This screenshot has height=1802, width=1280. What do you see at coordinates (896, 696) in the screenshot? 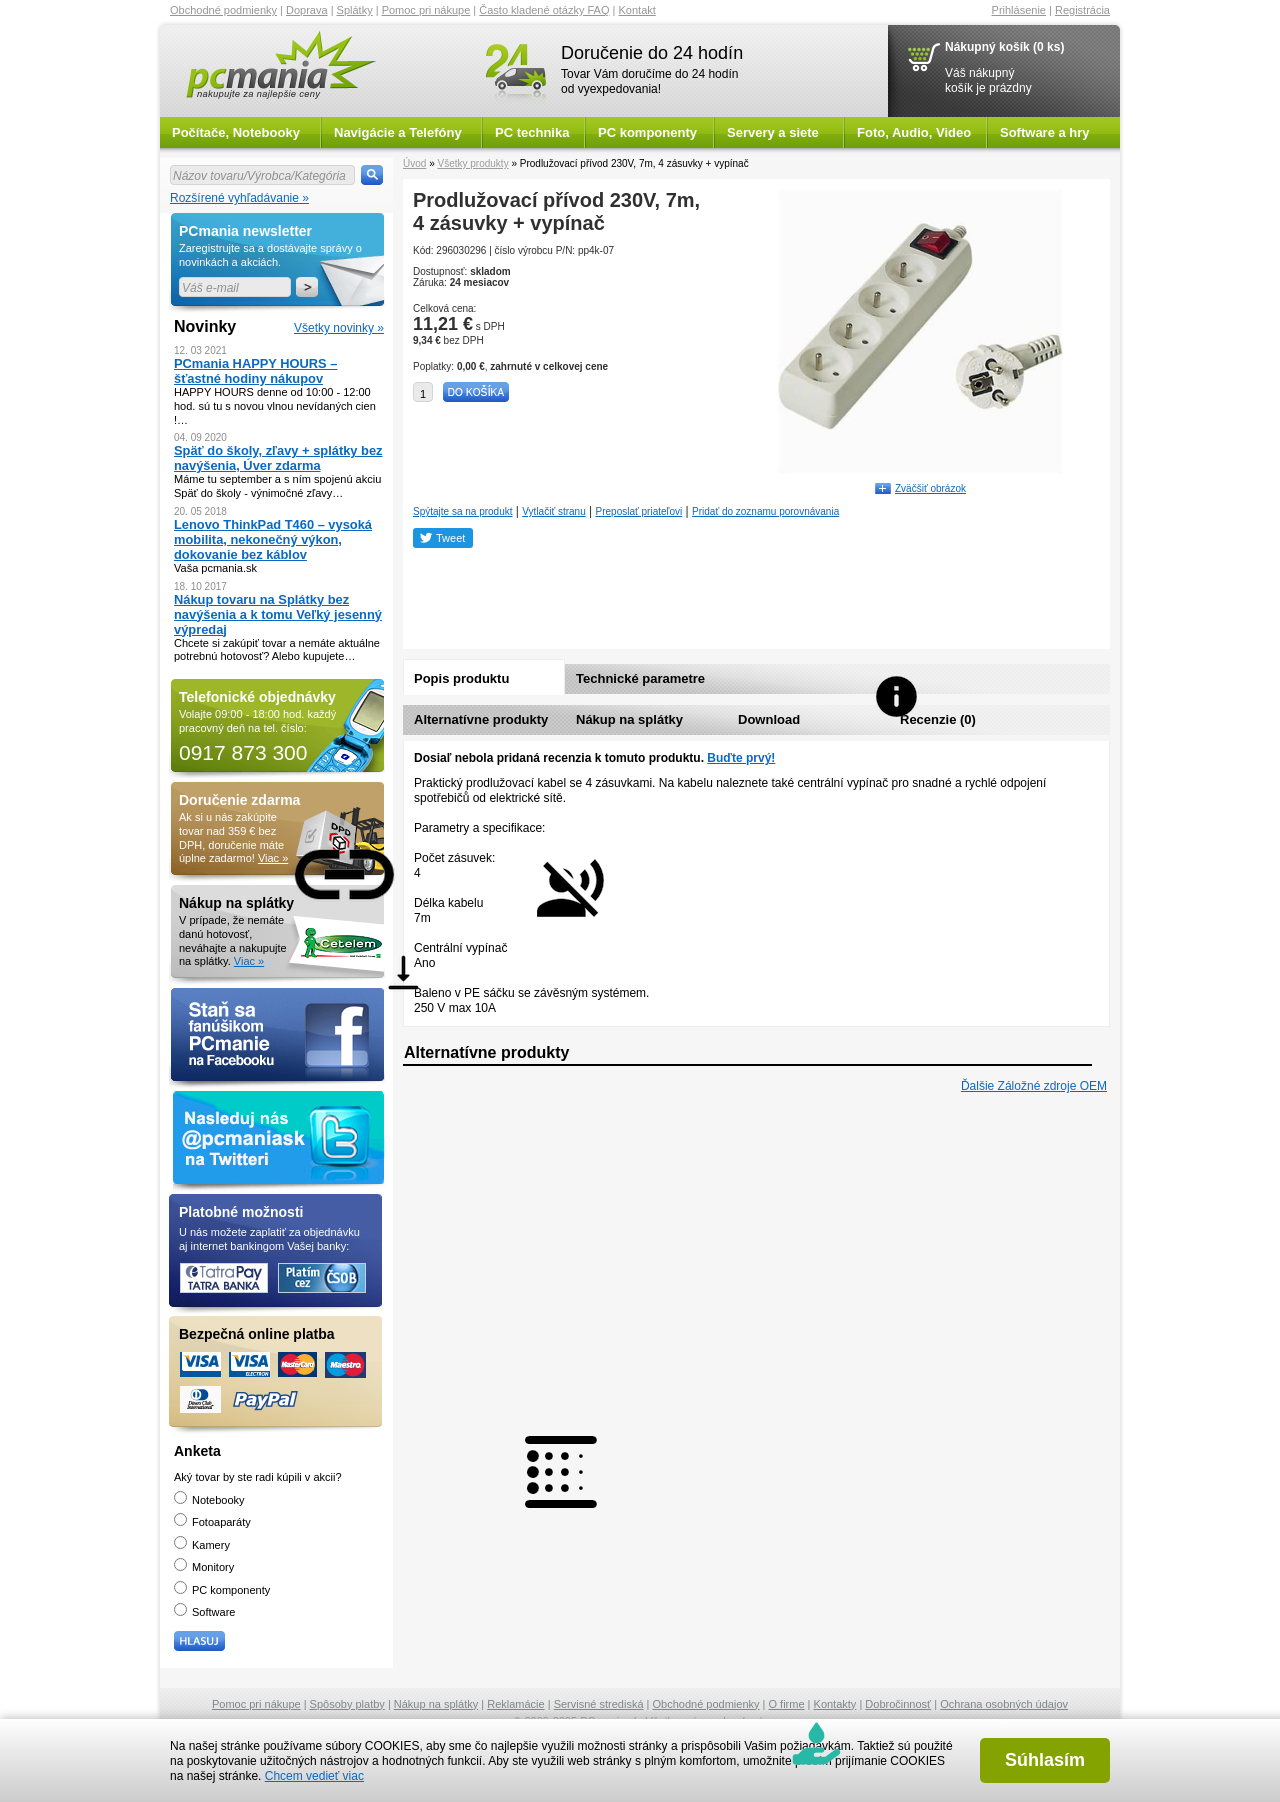
I see `view more information` at bounding box center [896, 696].